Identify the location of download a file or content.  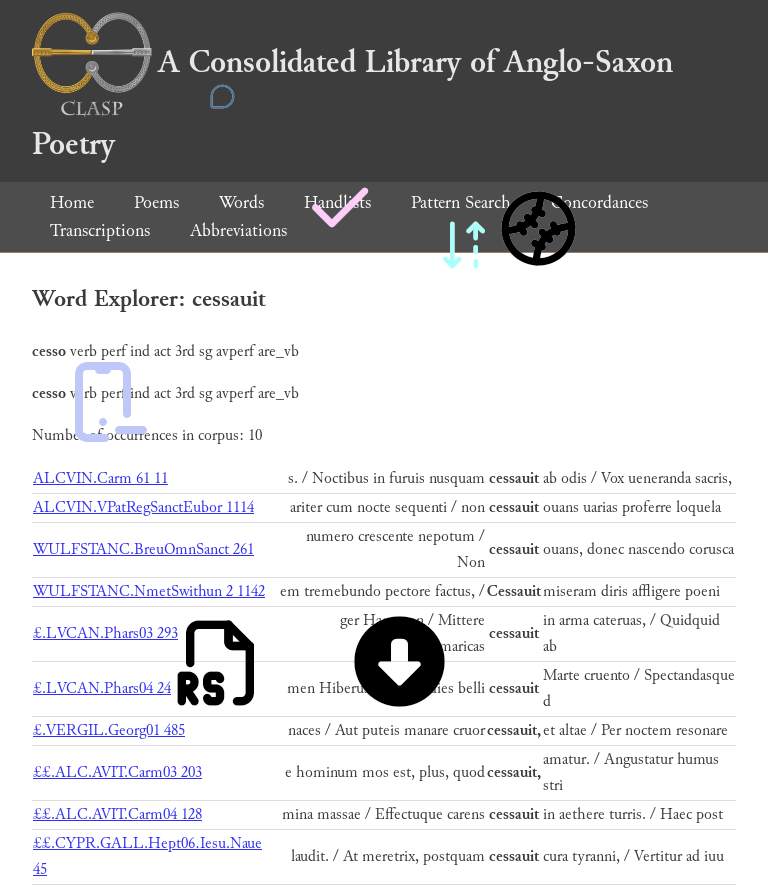
(399, 661).